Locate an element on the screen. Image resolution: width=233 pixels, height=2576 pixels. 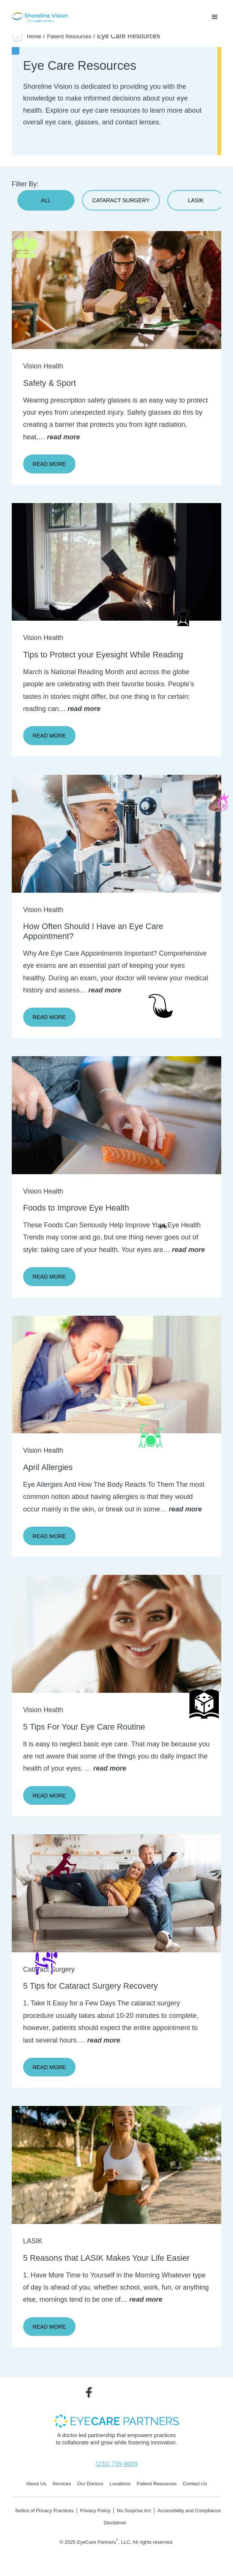
select assassin or rogue character class is located at coordinates (61, 1865).